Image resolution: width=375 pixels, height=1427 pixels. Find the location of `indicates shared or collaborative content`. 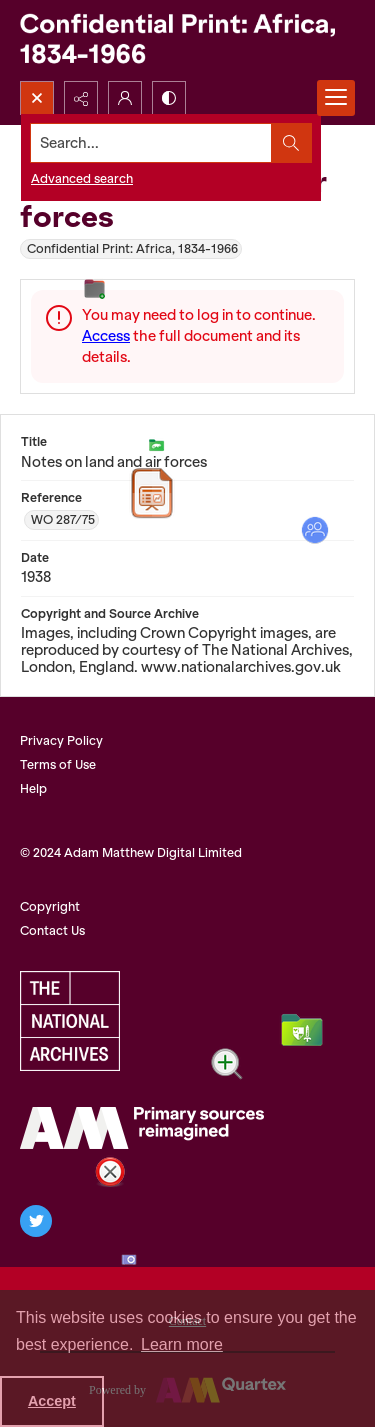

indicates shared or collaborative content is located at coordinates (315, 530).